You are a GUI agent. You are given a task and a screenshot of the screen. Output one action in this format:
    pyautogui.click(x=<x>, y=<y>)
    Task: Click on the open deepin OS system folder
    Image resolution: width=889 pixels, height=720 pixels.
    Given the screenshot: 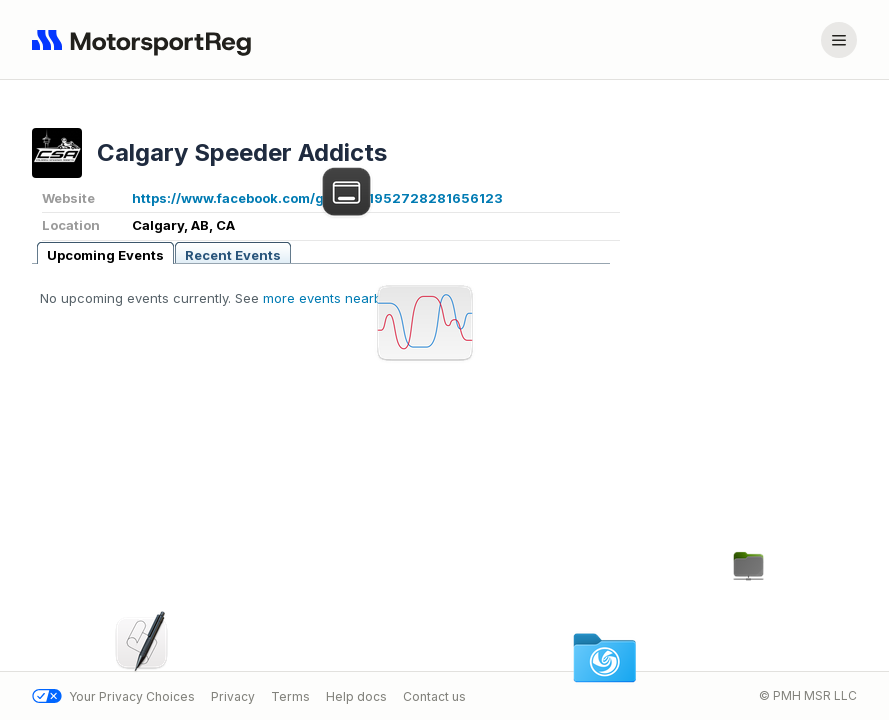 What is the action you would take?
    pyautogui.click(x=604, y=659)
    